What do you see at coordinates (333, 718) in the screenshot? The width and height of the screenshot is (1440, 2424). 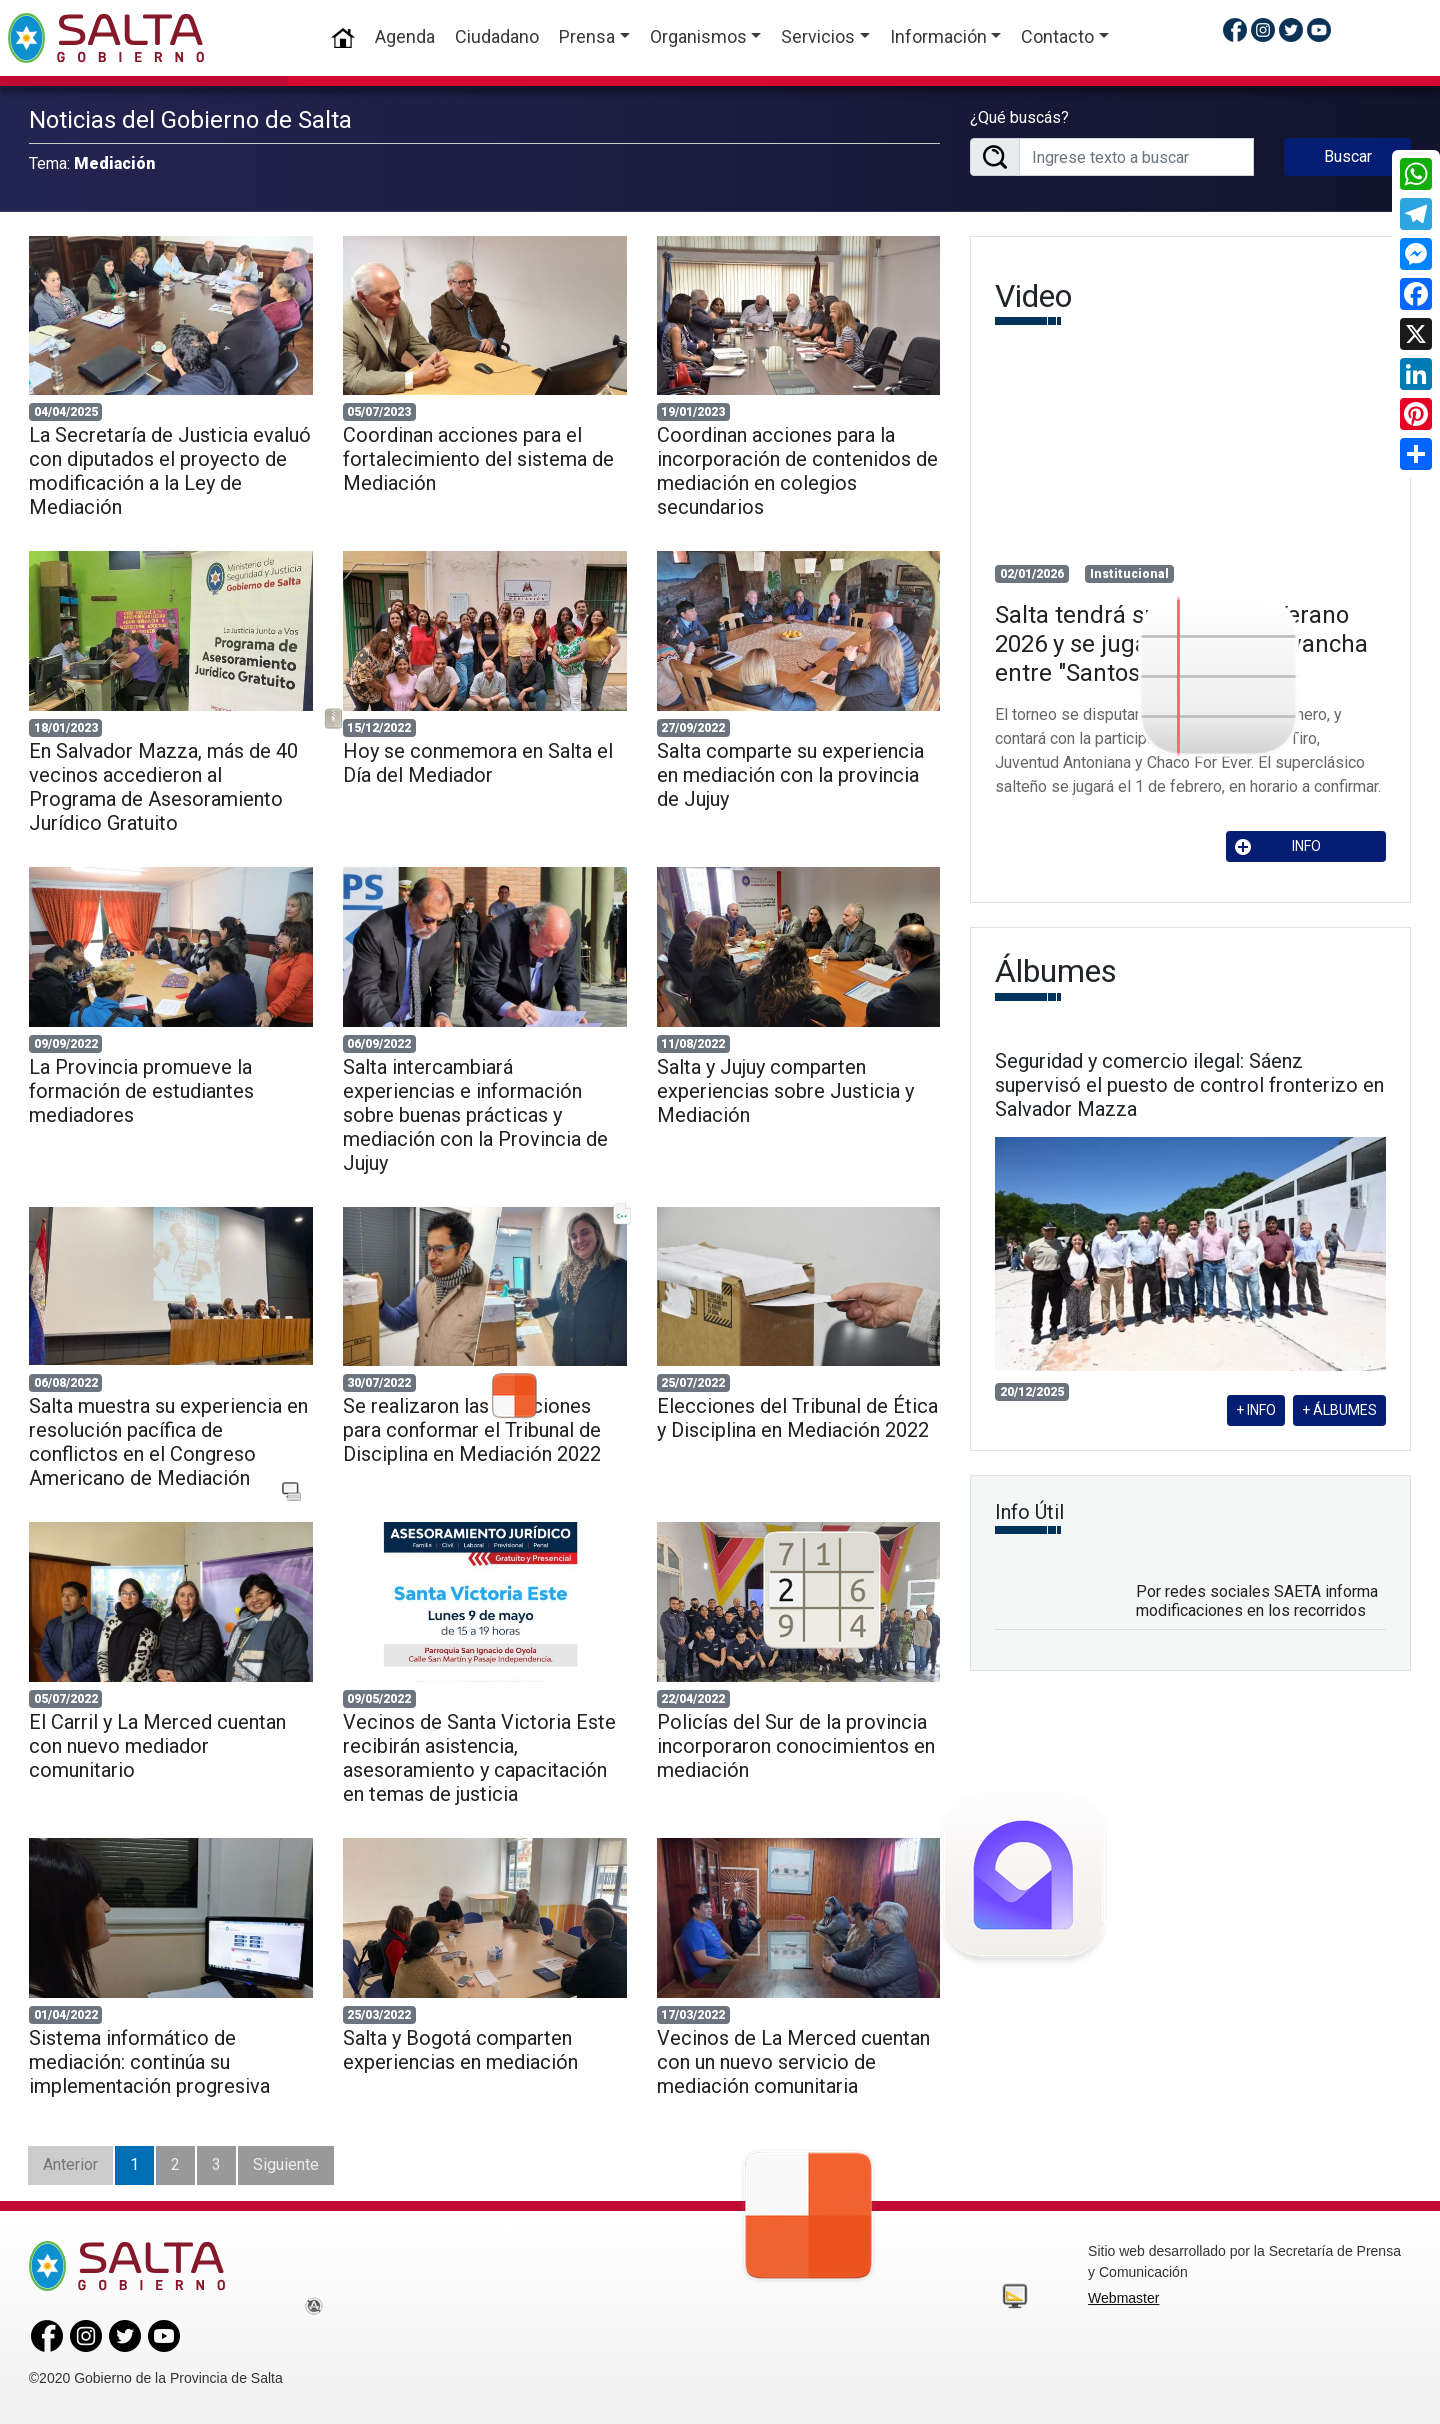 I see `open file roller archive manager` at bounding box center [333, 718].